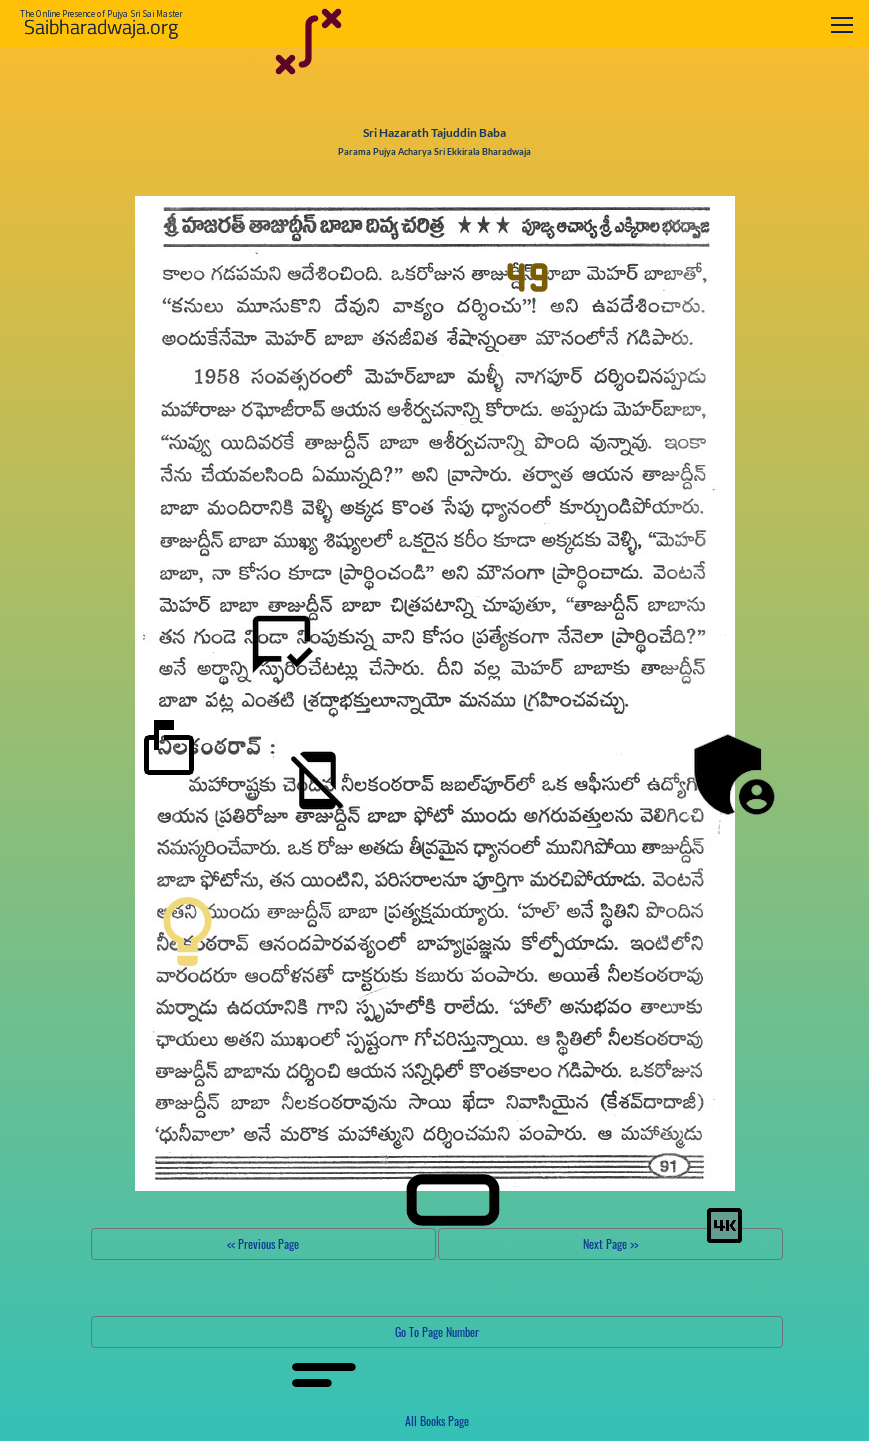 This screenshot has height=1441, width=869. What do you see at coordinates (527, 277) in the screenshot?
I see `indicates item number 49 in a list or sequence` at bounding box center [527, 277].